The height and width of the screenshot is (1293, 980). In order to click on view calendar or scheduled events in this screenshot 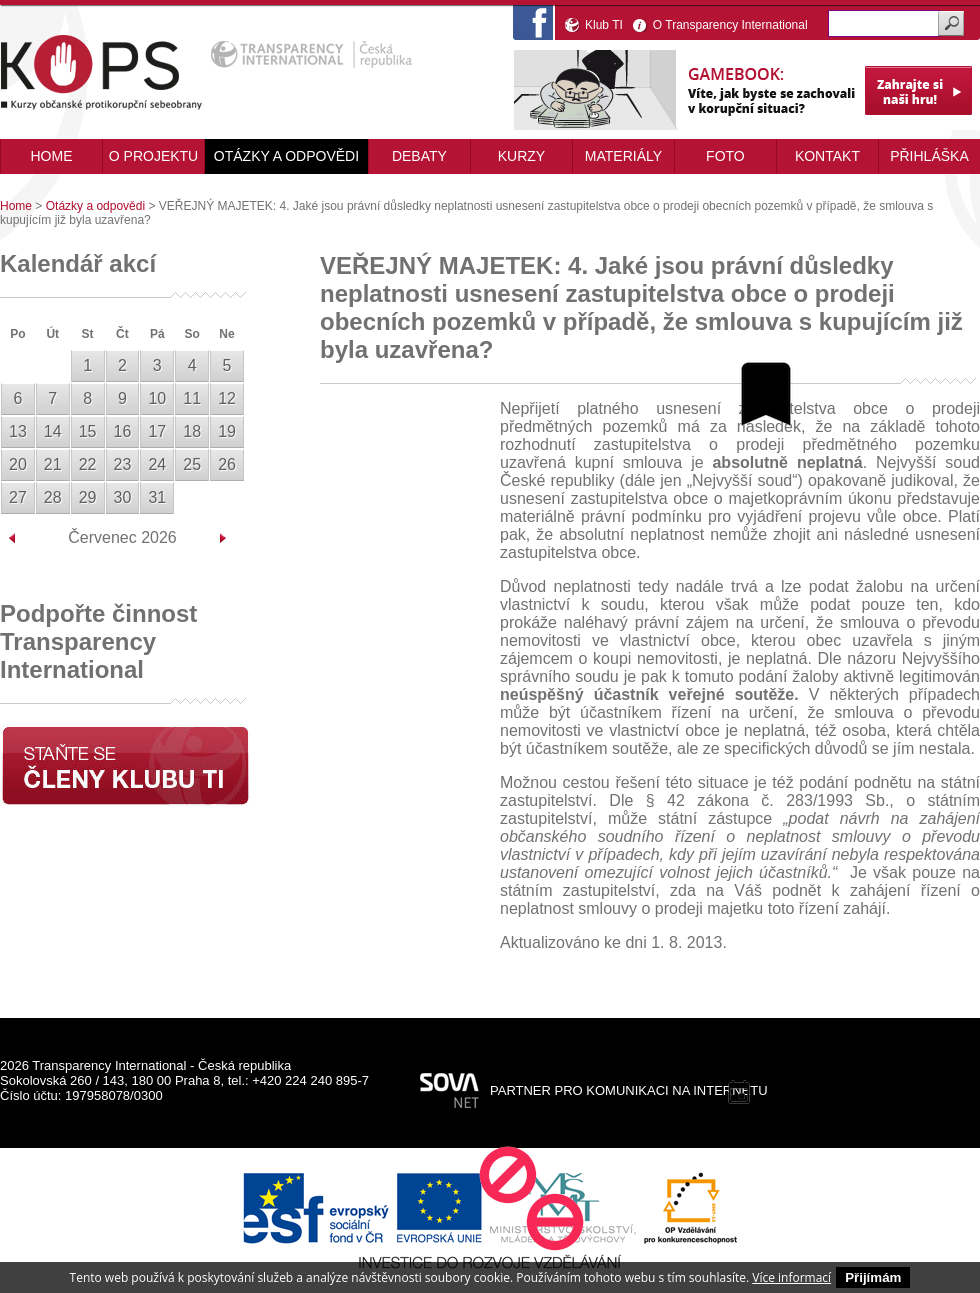, I will do `click(739, 1092)`.